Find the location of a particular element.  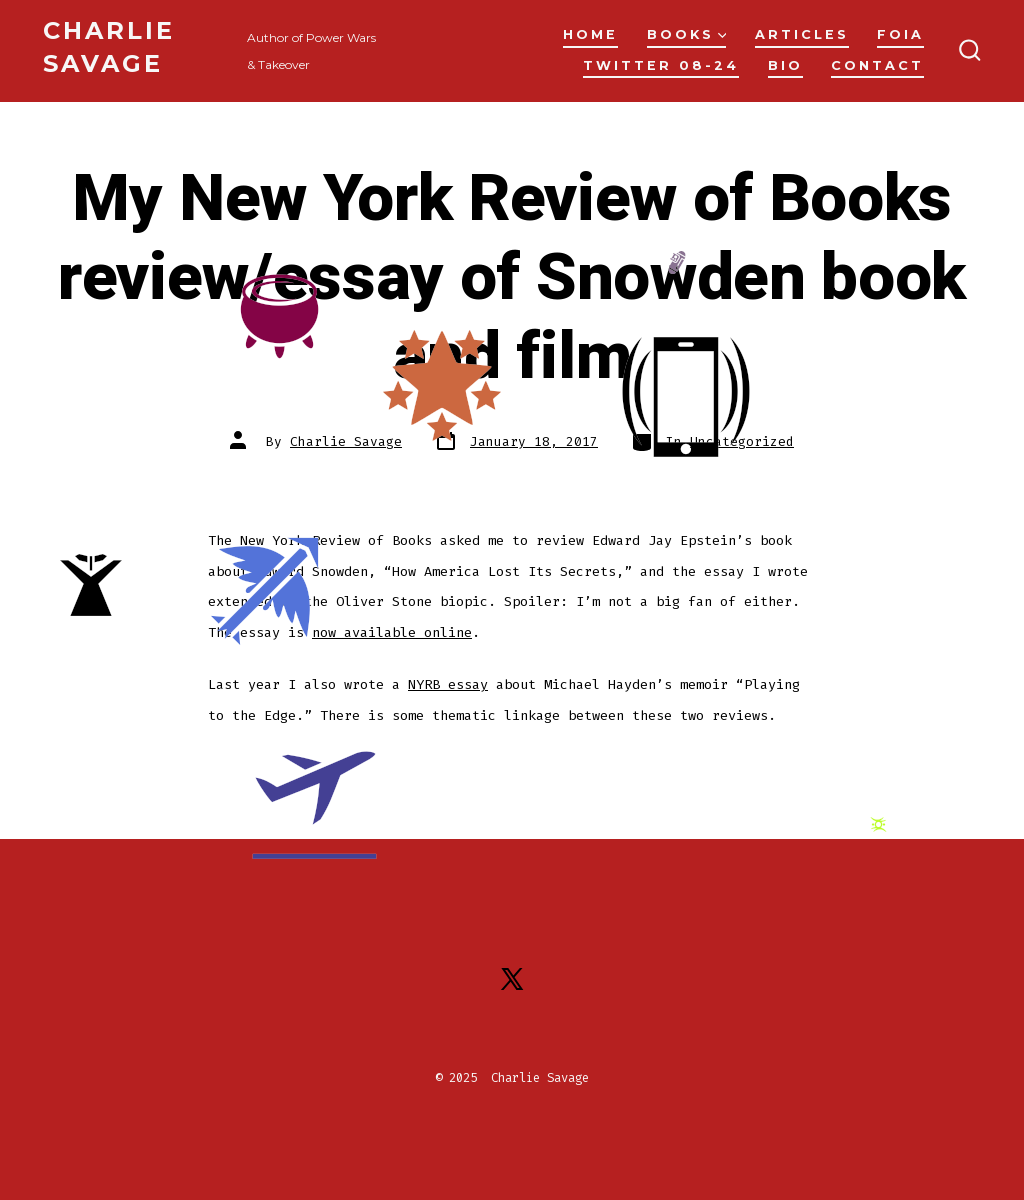

abstract game icon or badge element is located at coordinates (878, 824).